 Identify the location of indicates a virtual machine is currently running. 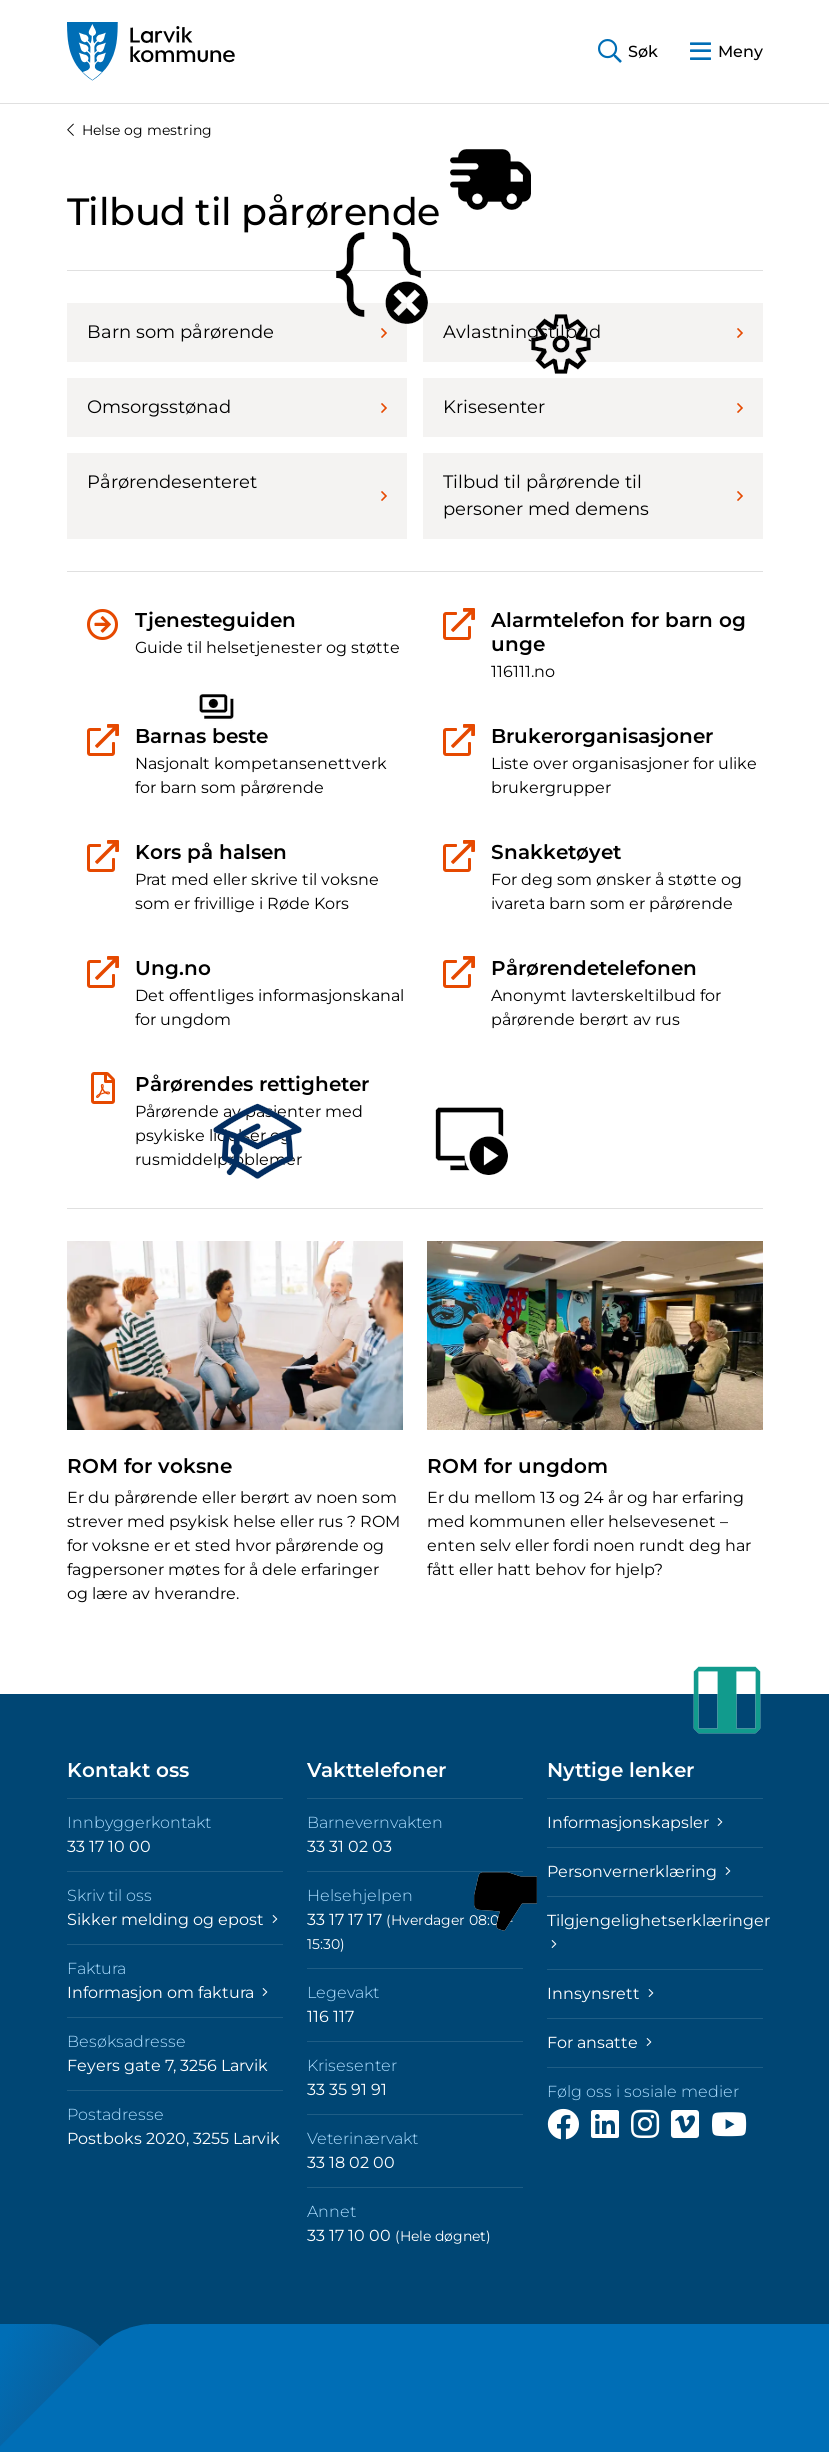
(469, 1136).